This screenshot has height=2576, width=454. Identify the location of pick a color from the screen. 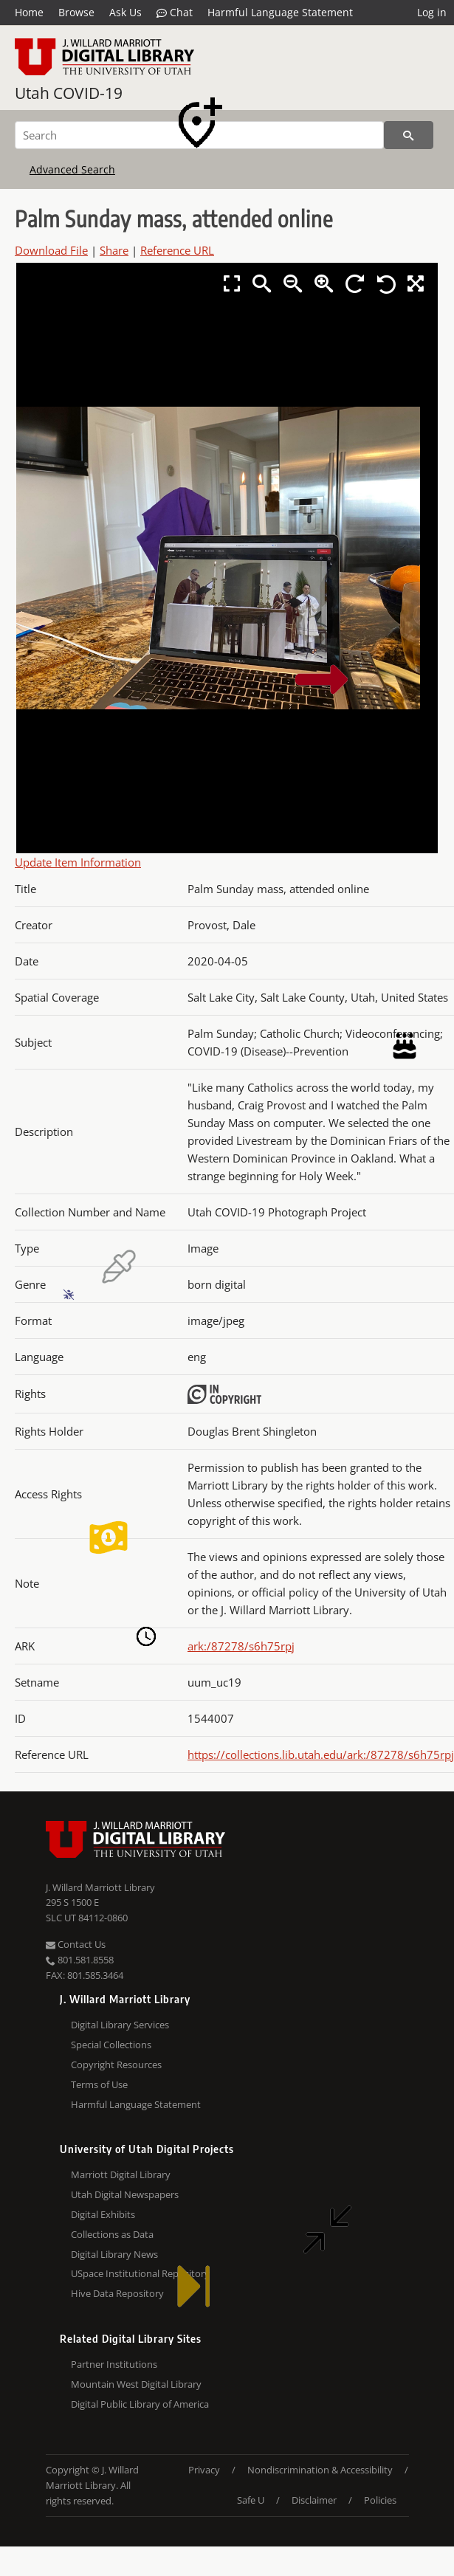
(119, 1267).